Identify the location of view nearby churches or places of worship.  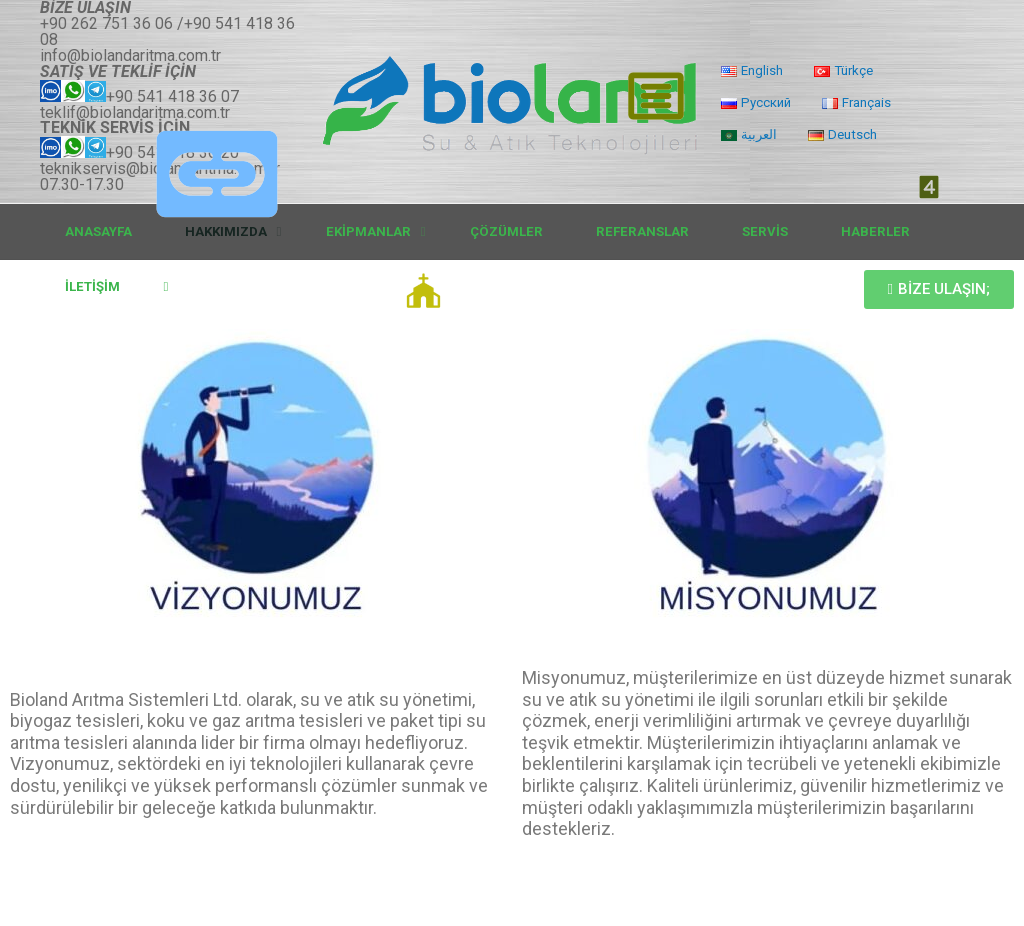
(423, 292).